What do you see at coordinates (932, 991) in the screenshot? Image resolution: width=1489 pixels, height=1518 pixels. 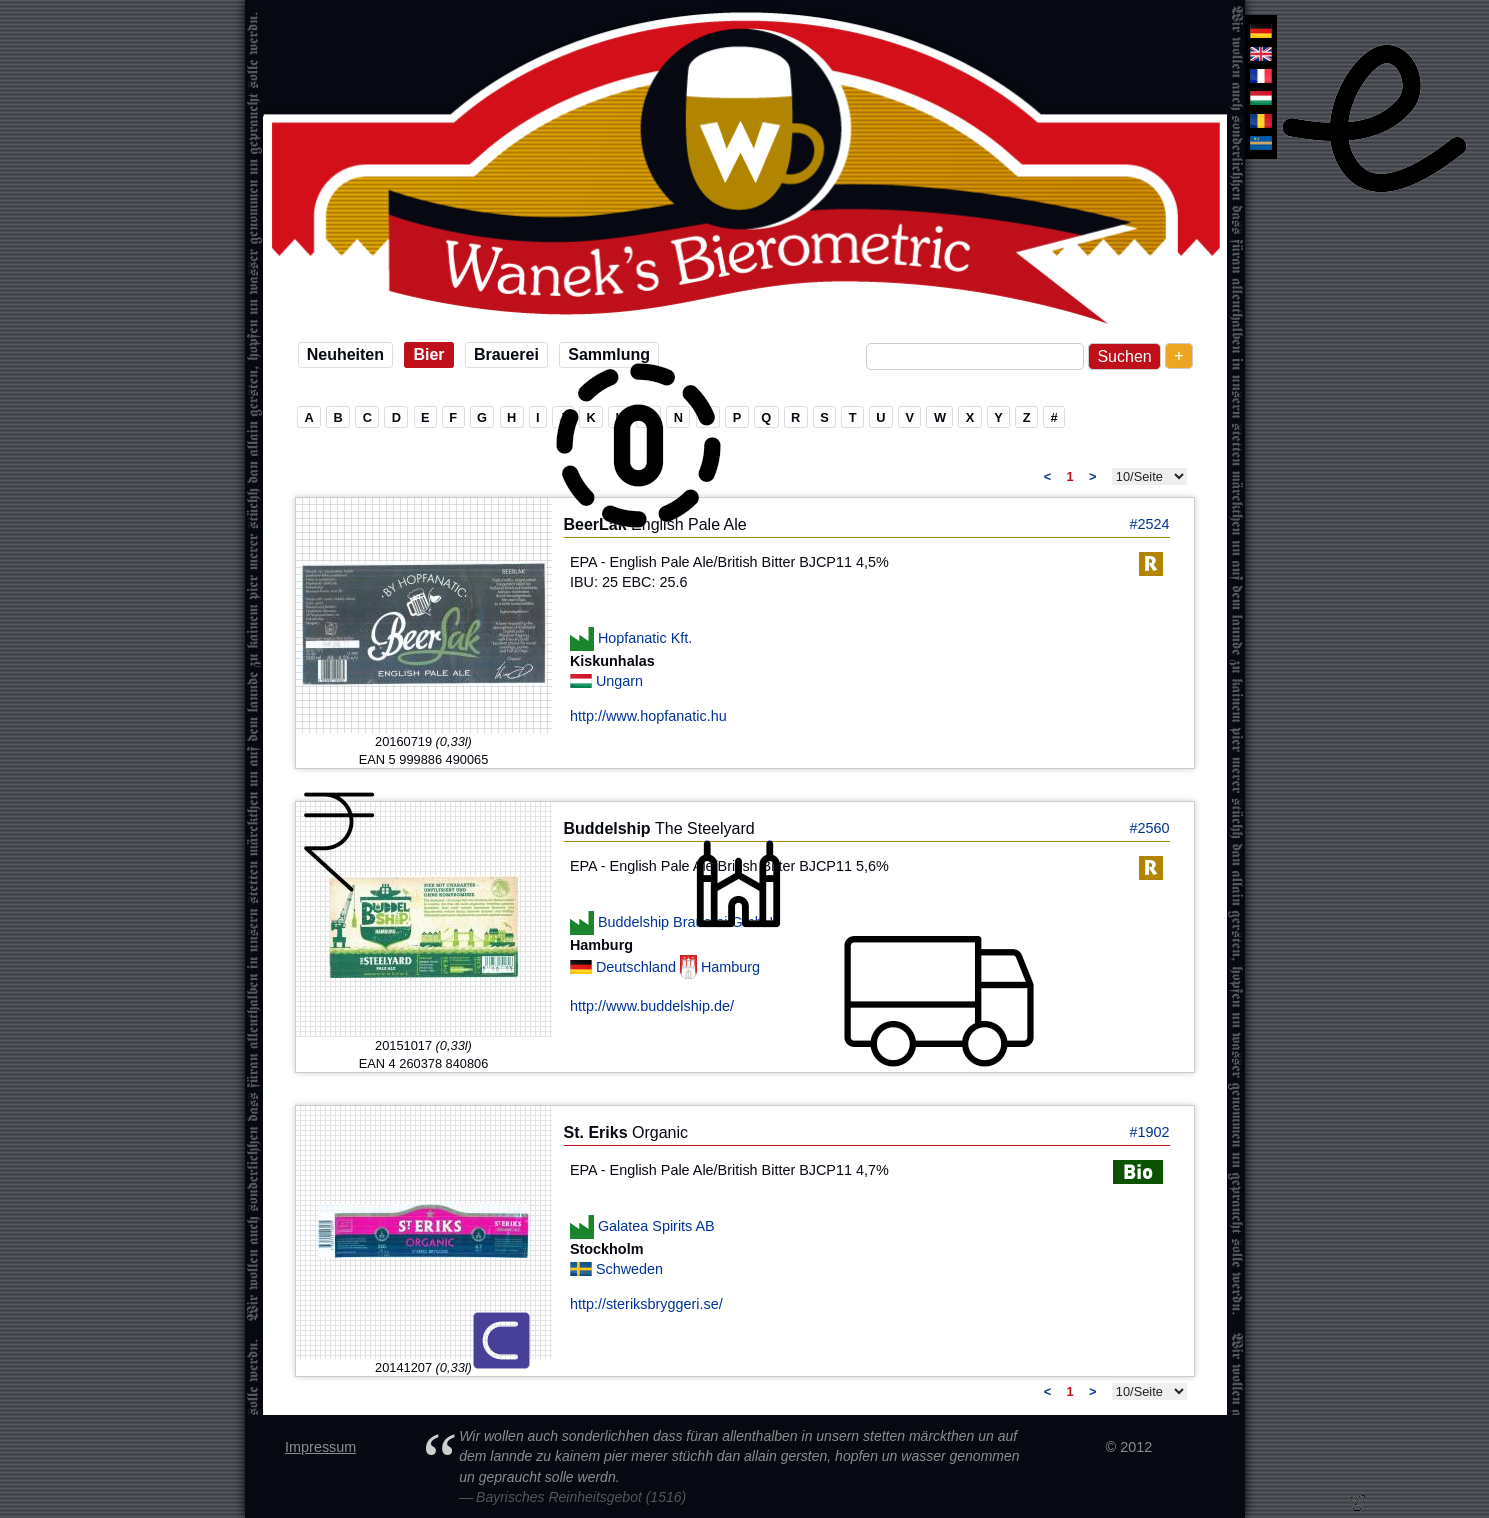 I see `track your delivery or shipment` at bounding box center [932, 991].